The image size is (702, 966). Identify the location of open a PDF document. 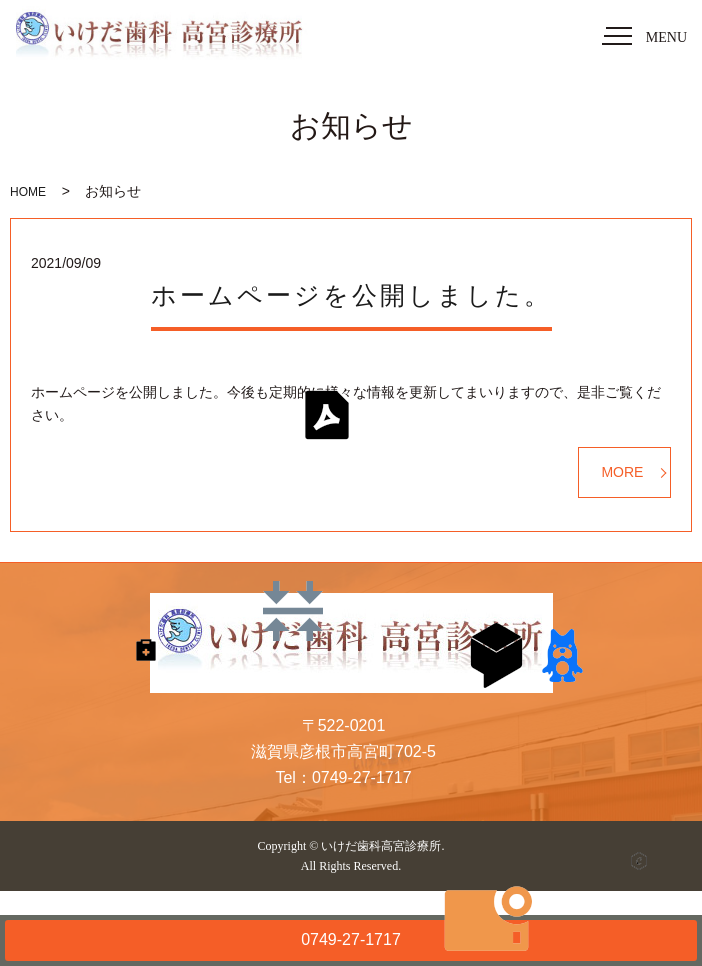
(327, 415).